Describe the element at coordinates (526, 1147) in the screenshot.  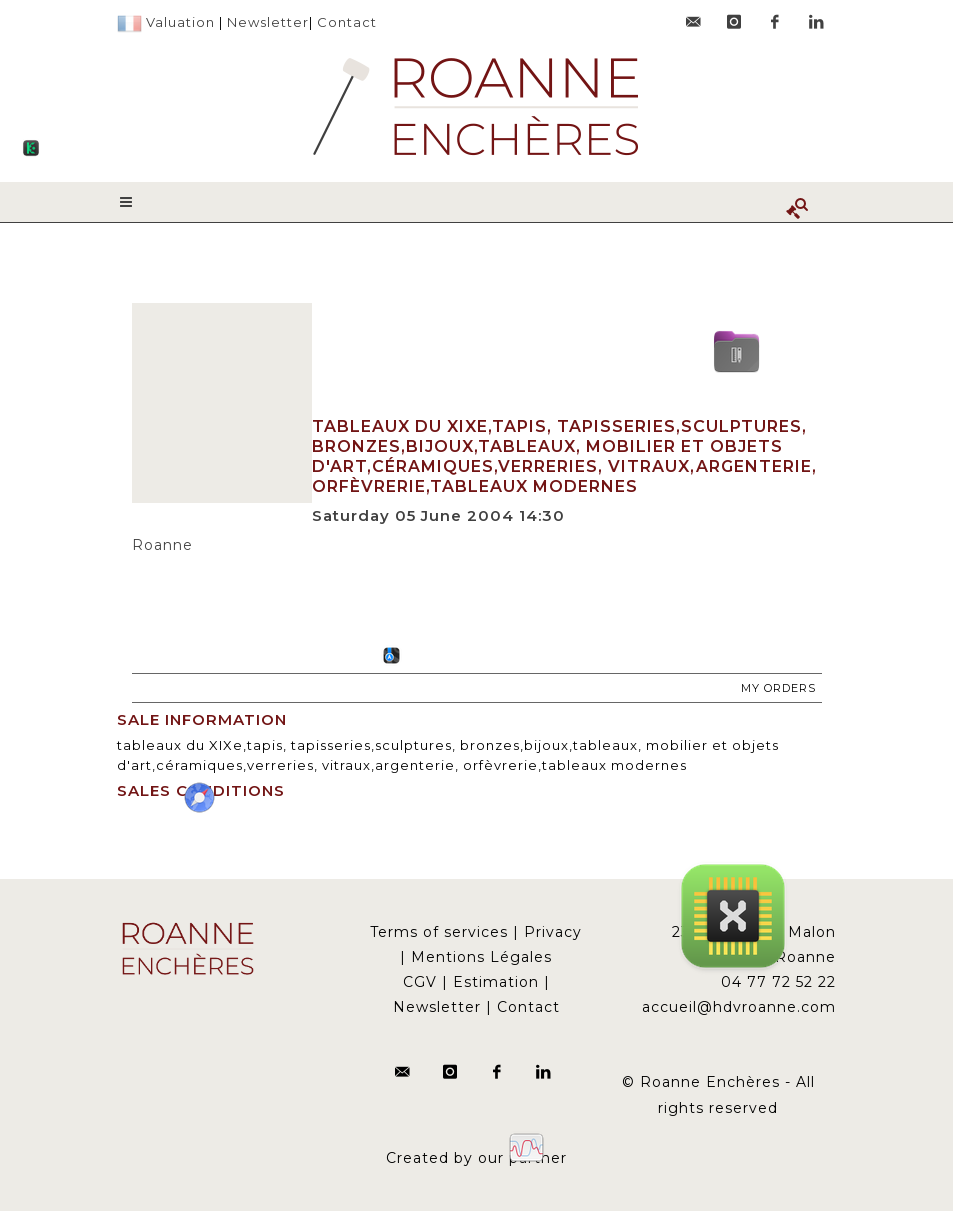
I see `open power statistics application` at that location.